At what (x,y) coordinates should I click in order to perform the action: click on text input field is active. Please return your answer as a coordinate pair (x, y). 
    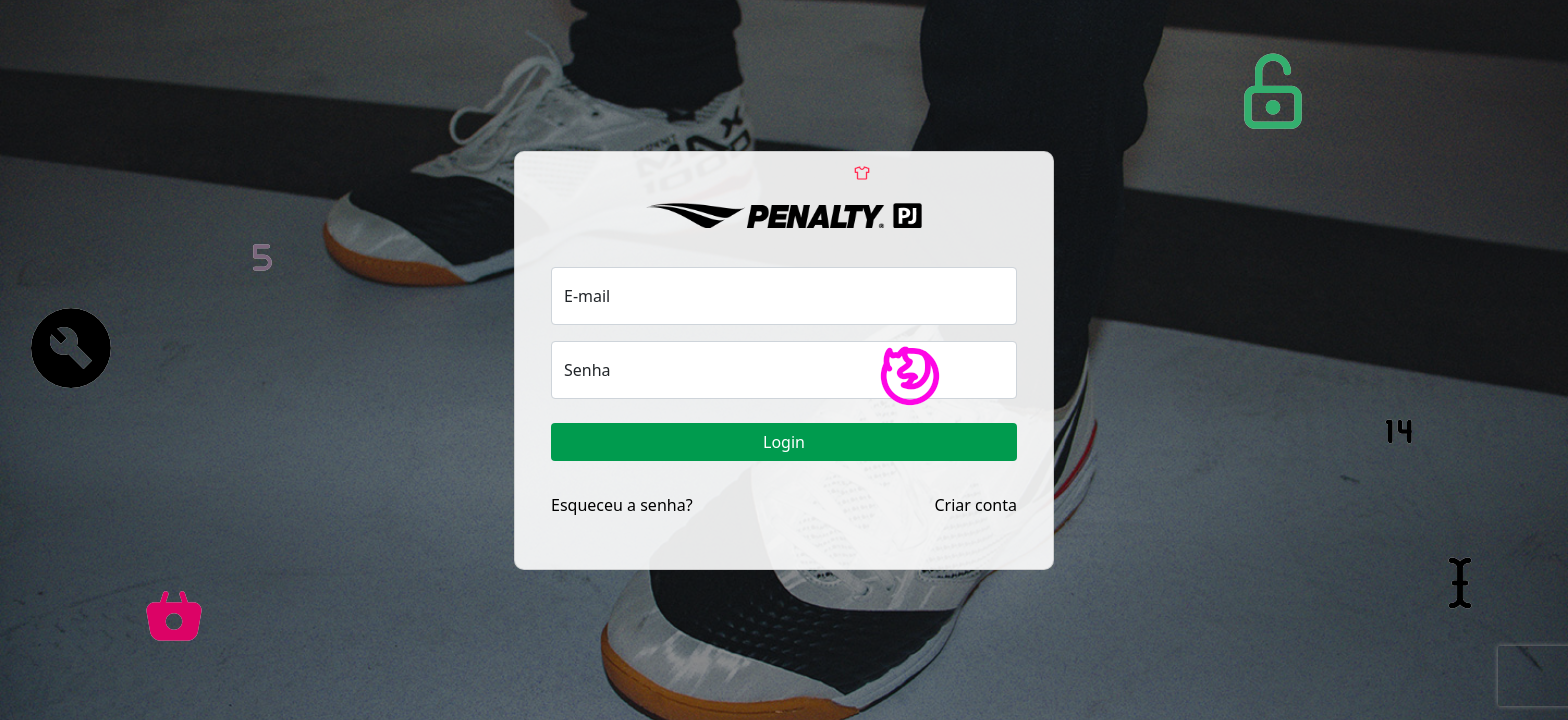
    Looking at the image, I should click on (1460, 583).